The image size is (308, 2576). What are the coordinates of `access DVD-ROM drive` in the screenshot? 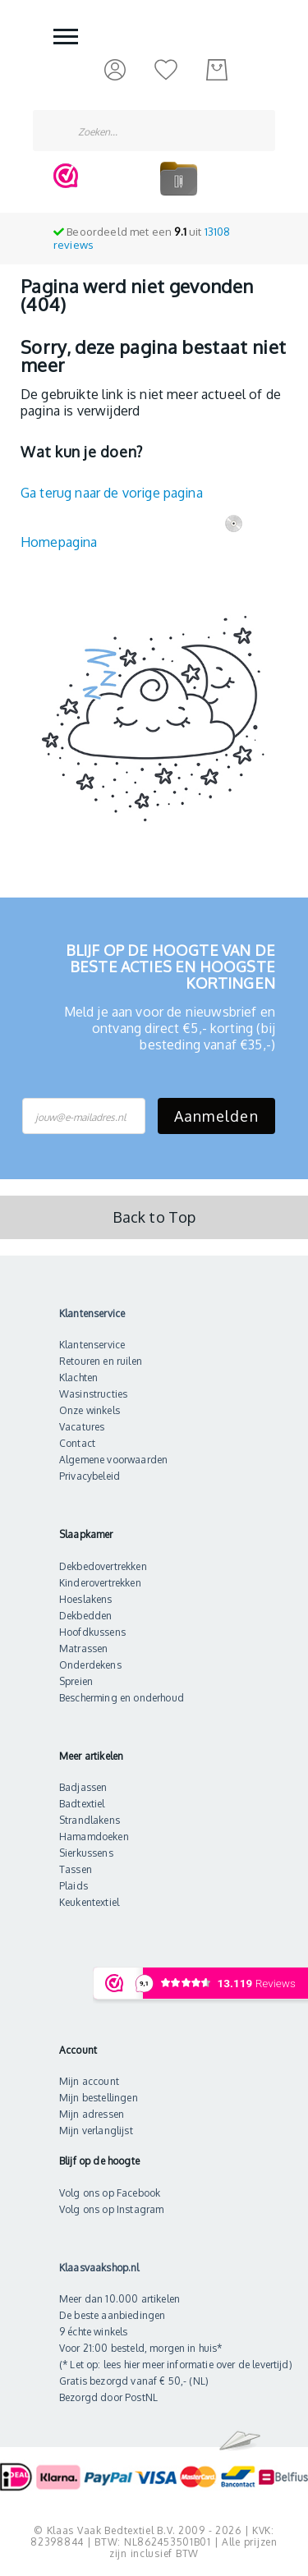 It's located at (233, 523).